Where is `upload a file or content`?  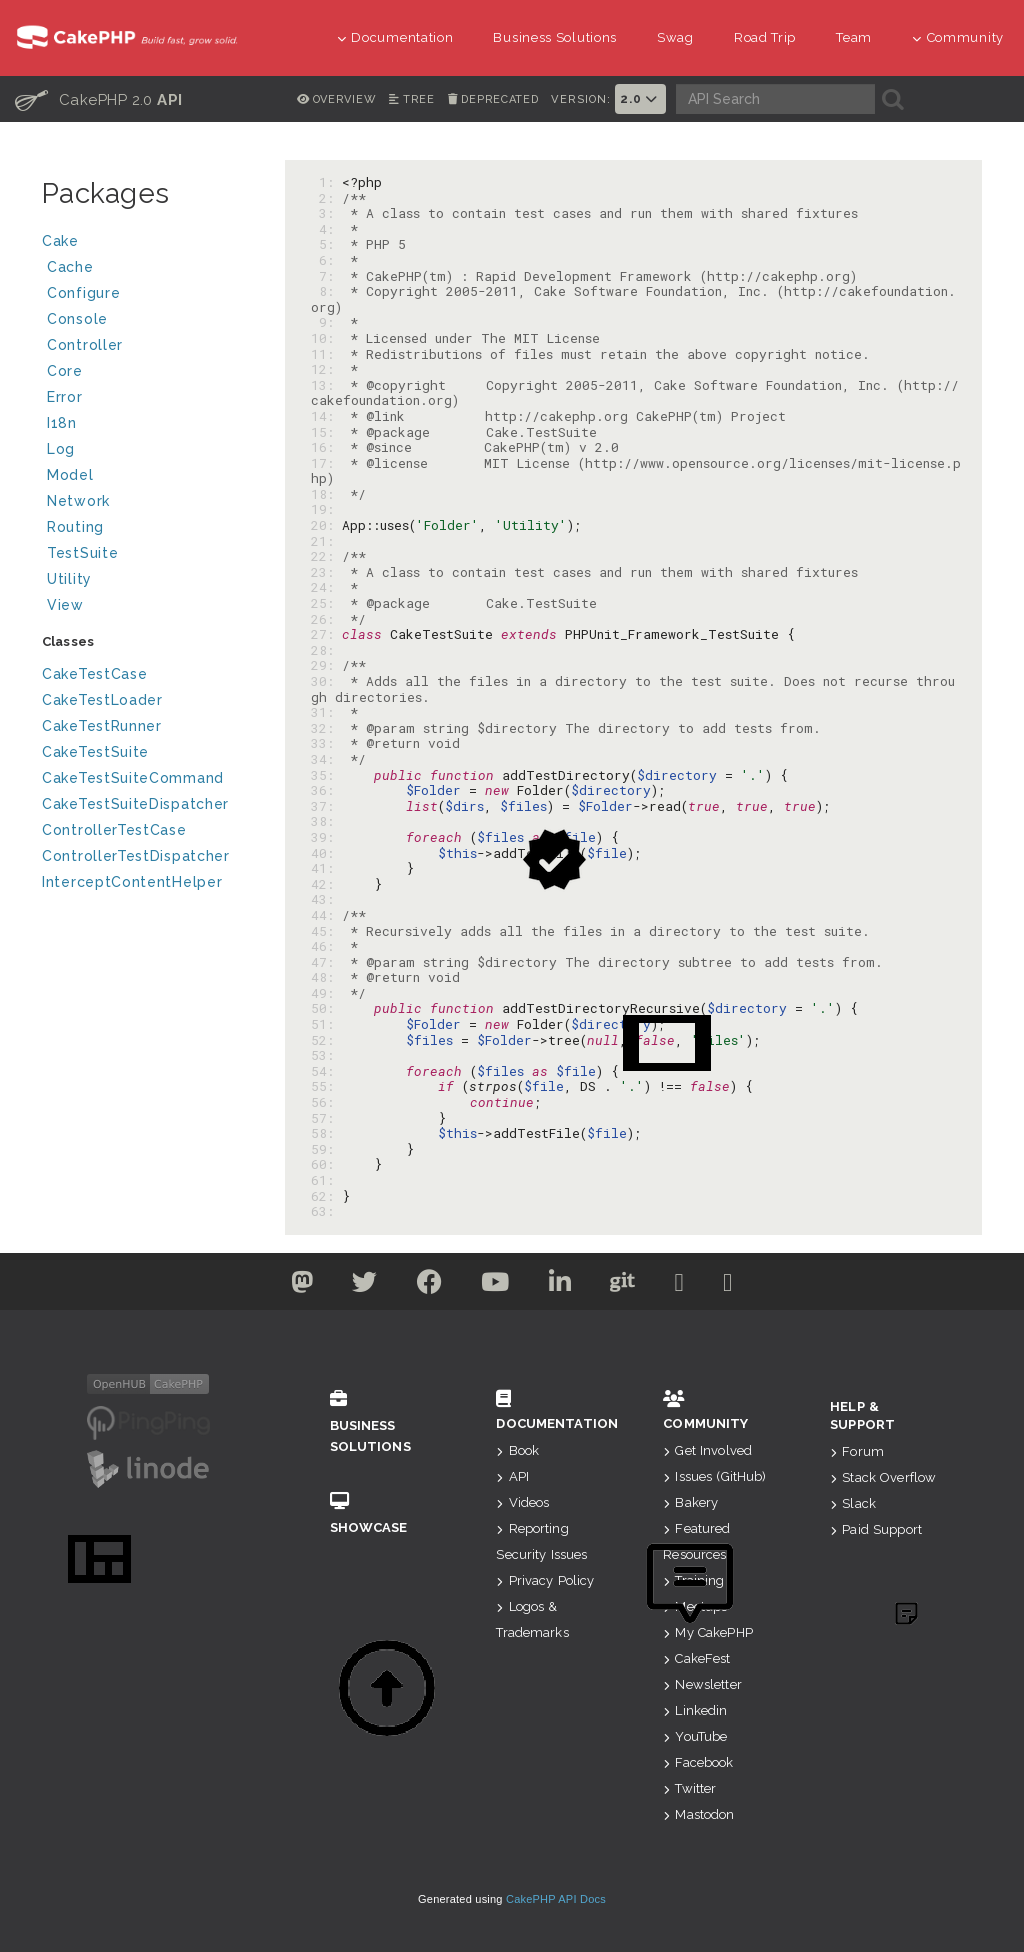
upload a file or content is located at coordinates (387, 1688).